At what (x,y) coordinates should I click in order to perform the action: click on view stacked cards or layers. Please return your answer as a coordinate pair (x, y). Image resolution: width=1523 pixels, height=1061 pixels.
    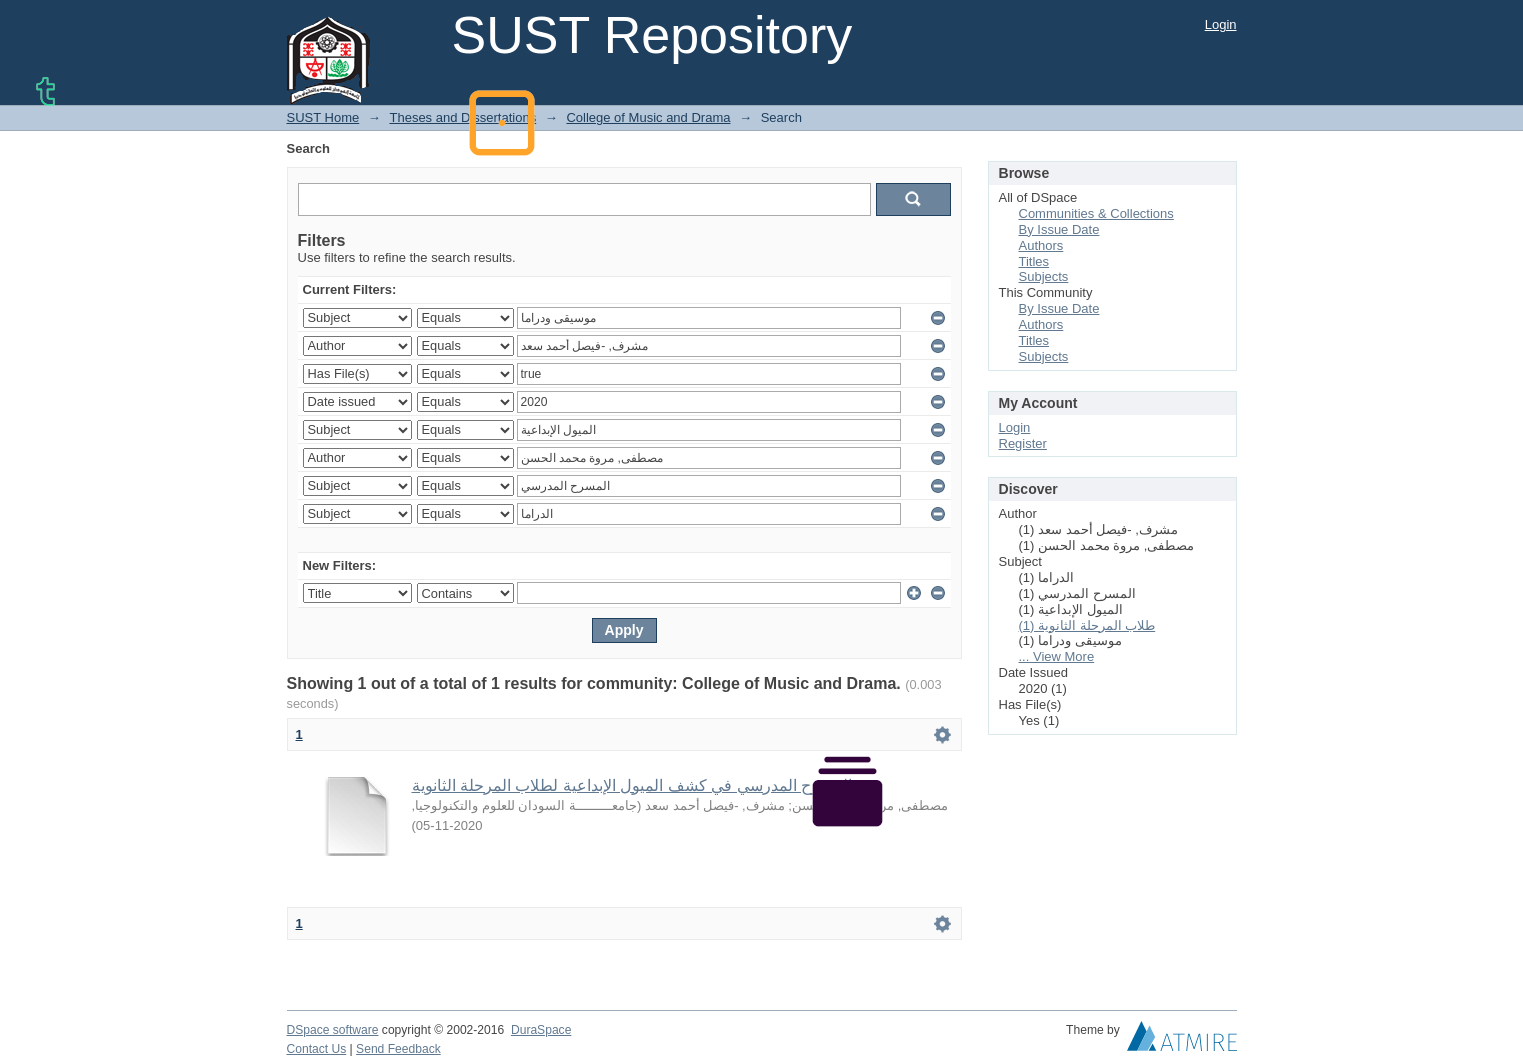
    Looking at the image, I should click on (847, 794).